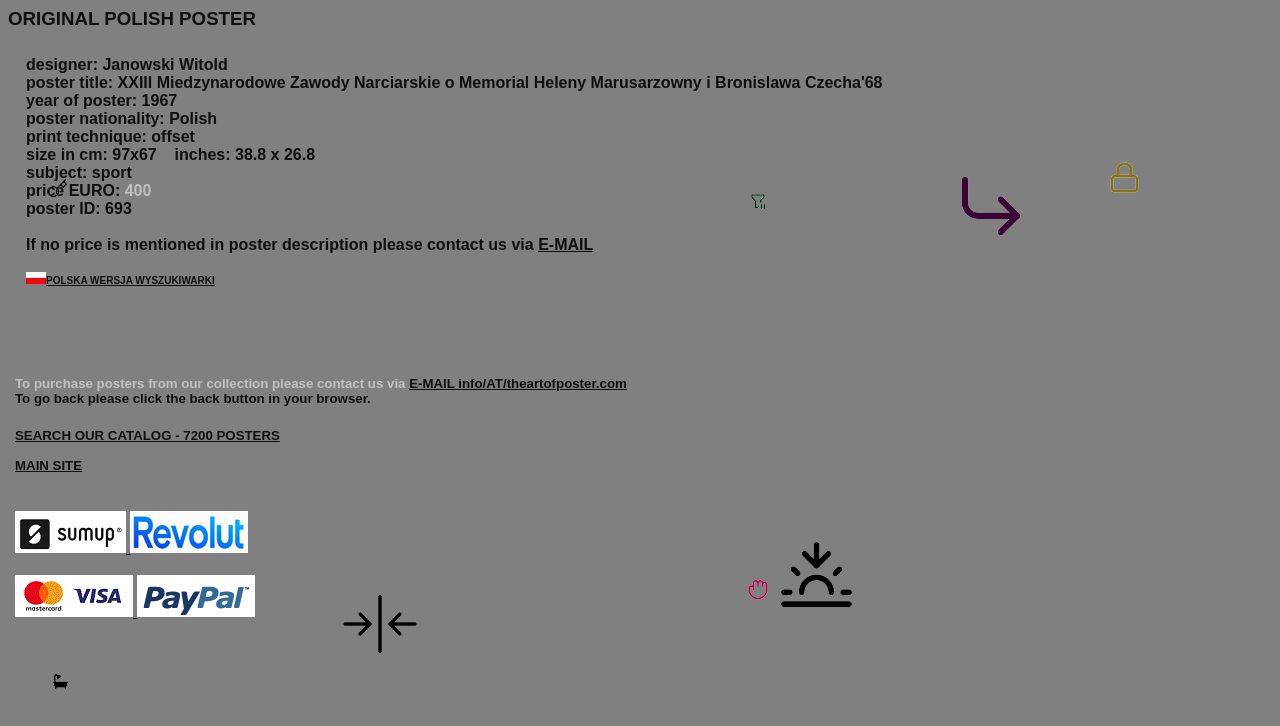 The image size is (1280, 726). What do you see at coordinates (60, 681) in the screenshot?
I see `indicates bathroom amenities available` at bounding box center [60, 681].